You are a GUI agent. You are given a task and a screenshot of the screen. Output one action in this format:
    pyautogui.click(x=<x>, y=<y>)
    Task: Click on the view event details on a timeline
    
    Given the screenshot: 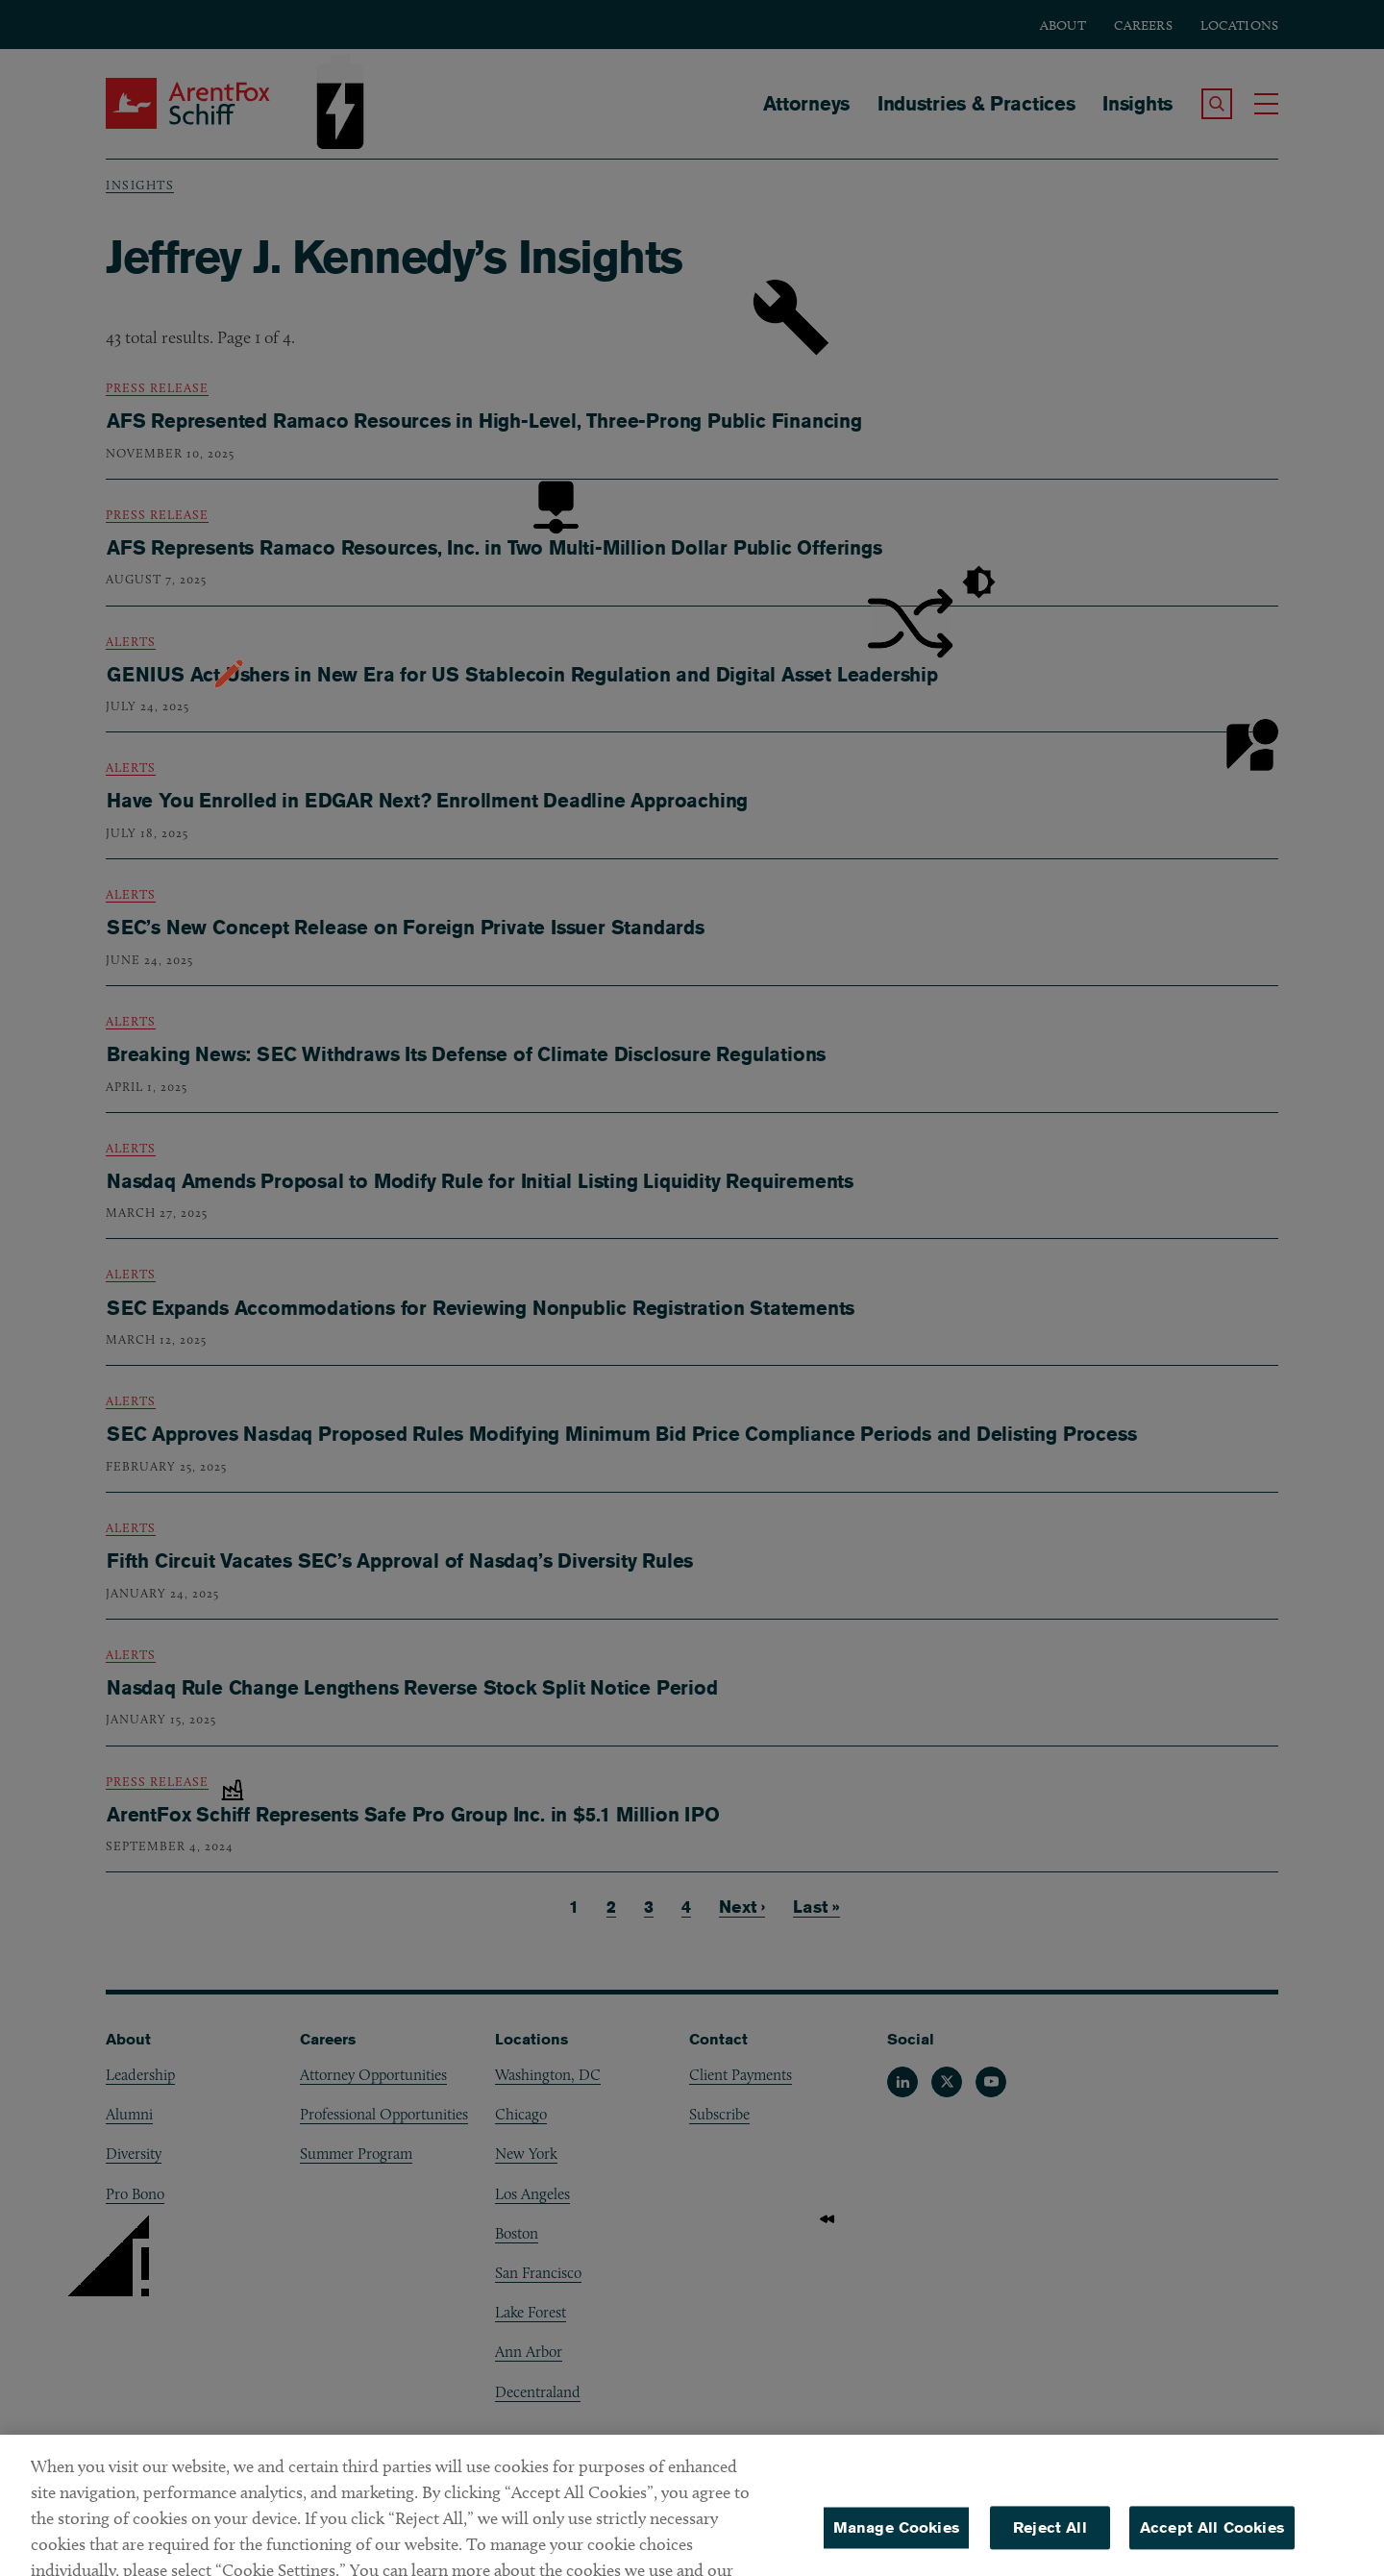 What is the action you would take?
    pyautogui.click(x=556, y=506)
    